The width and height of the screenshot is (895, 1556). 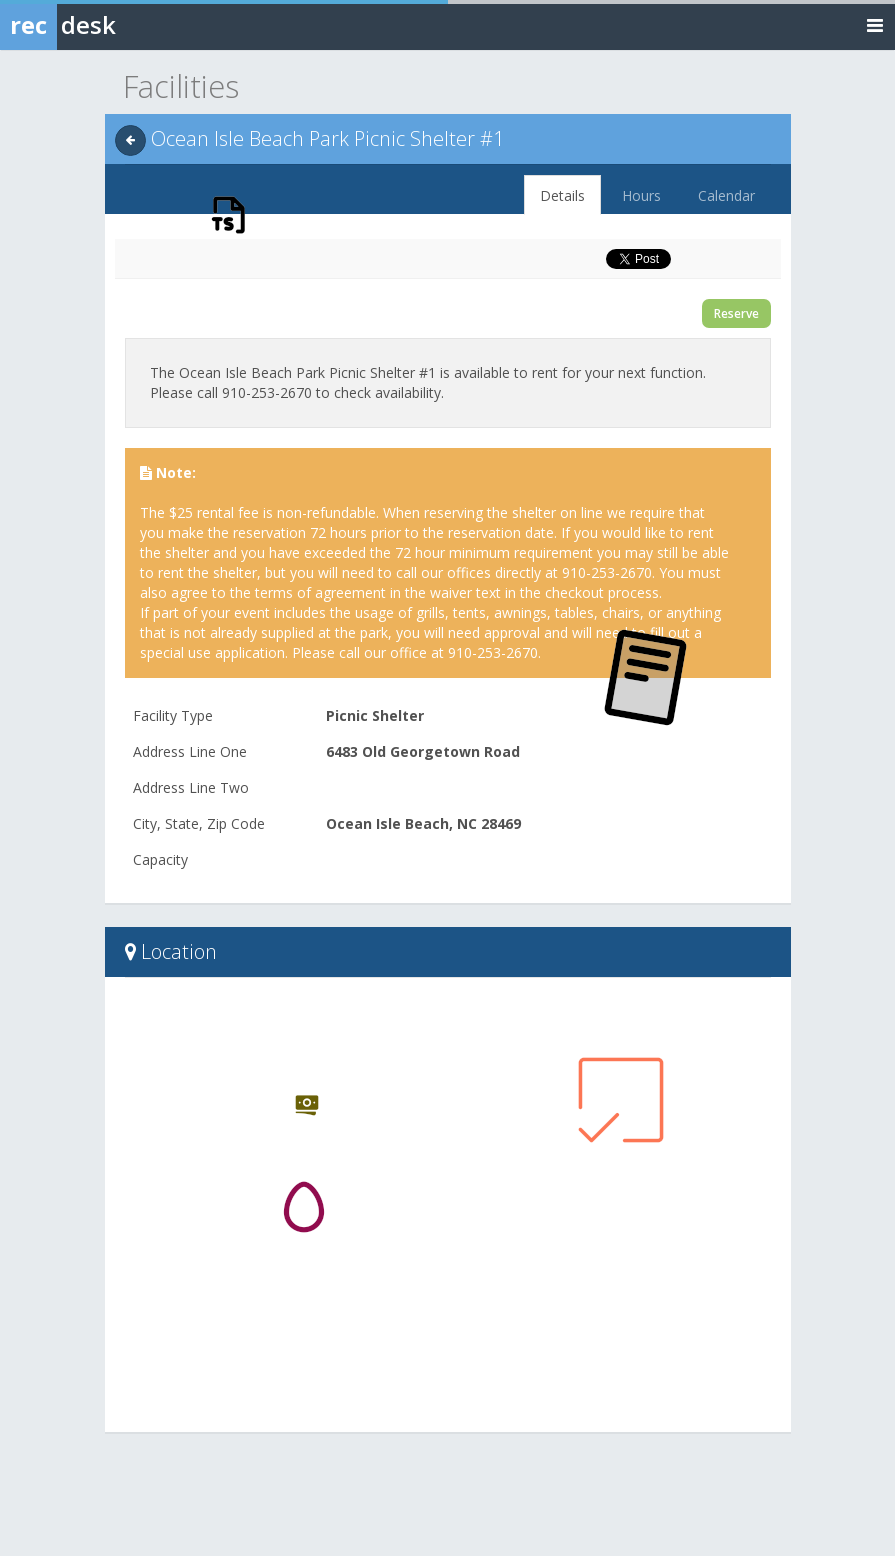 What do you see at coordinates (645, 677) in the screenshot?
I see `view your resume or CV` at bounding box center [645, 677].